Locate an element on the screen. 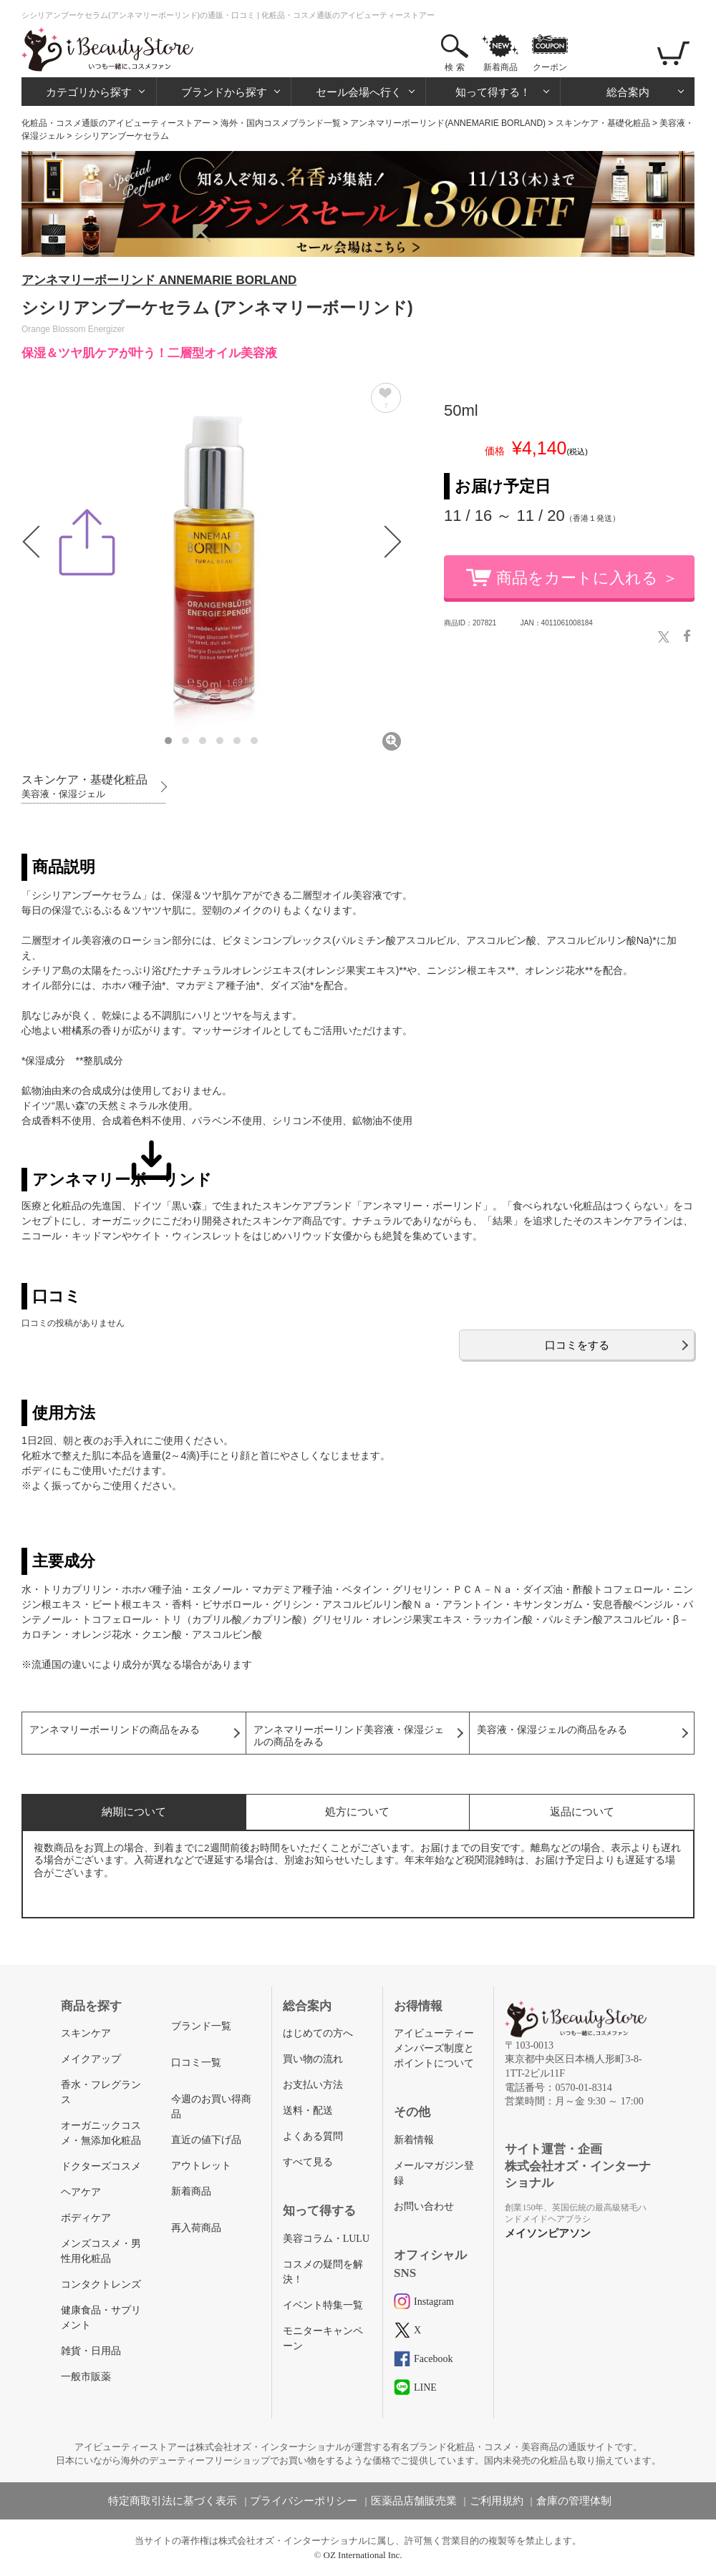 The height and width of the screenshot is (2576, 716). export or share content to another app is located at coordinates (87, 545).